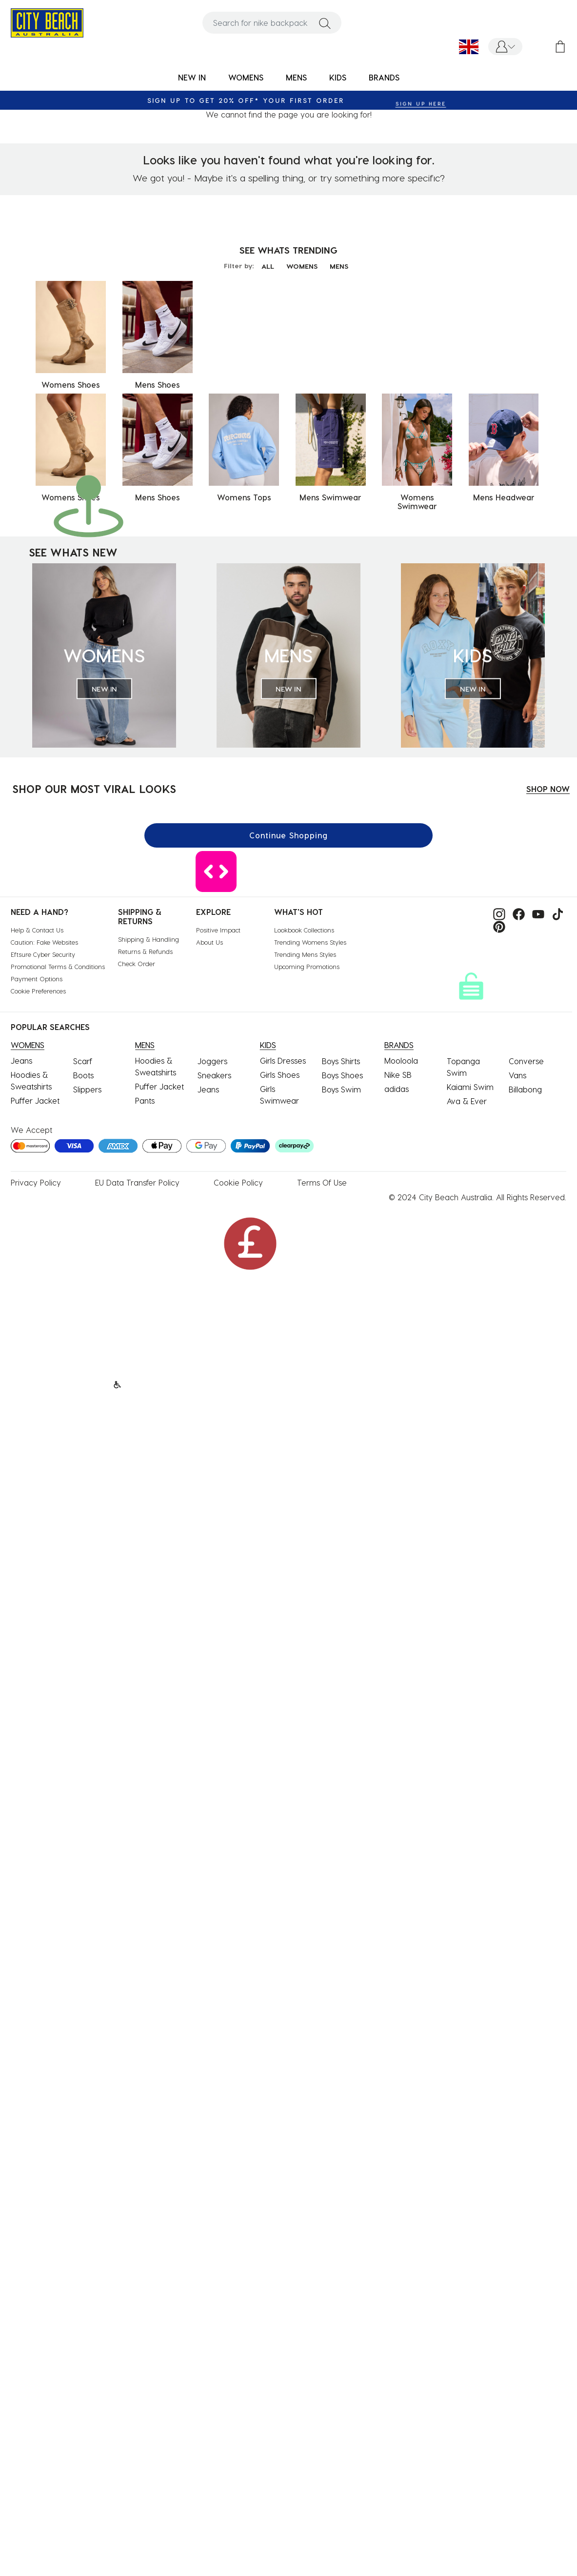 This screenshot has height=2576, width=577. What do you see at coordinates (471, 988) in the screenshot?
I see `unlocked or unsecured state` at bounding box center [471, 988].